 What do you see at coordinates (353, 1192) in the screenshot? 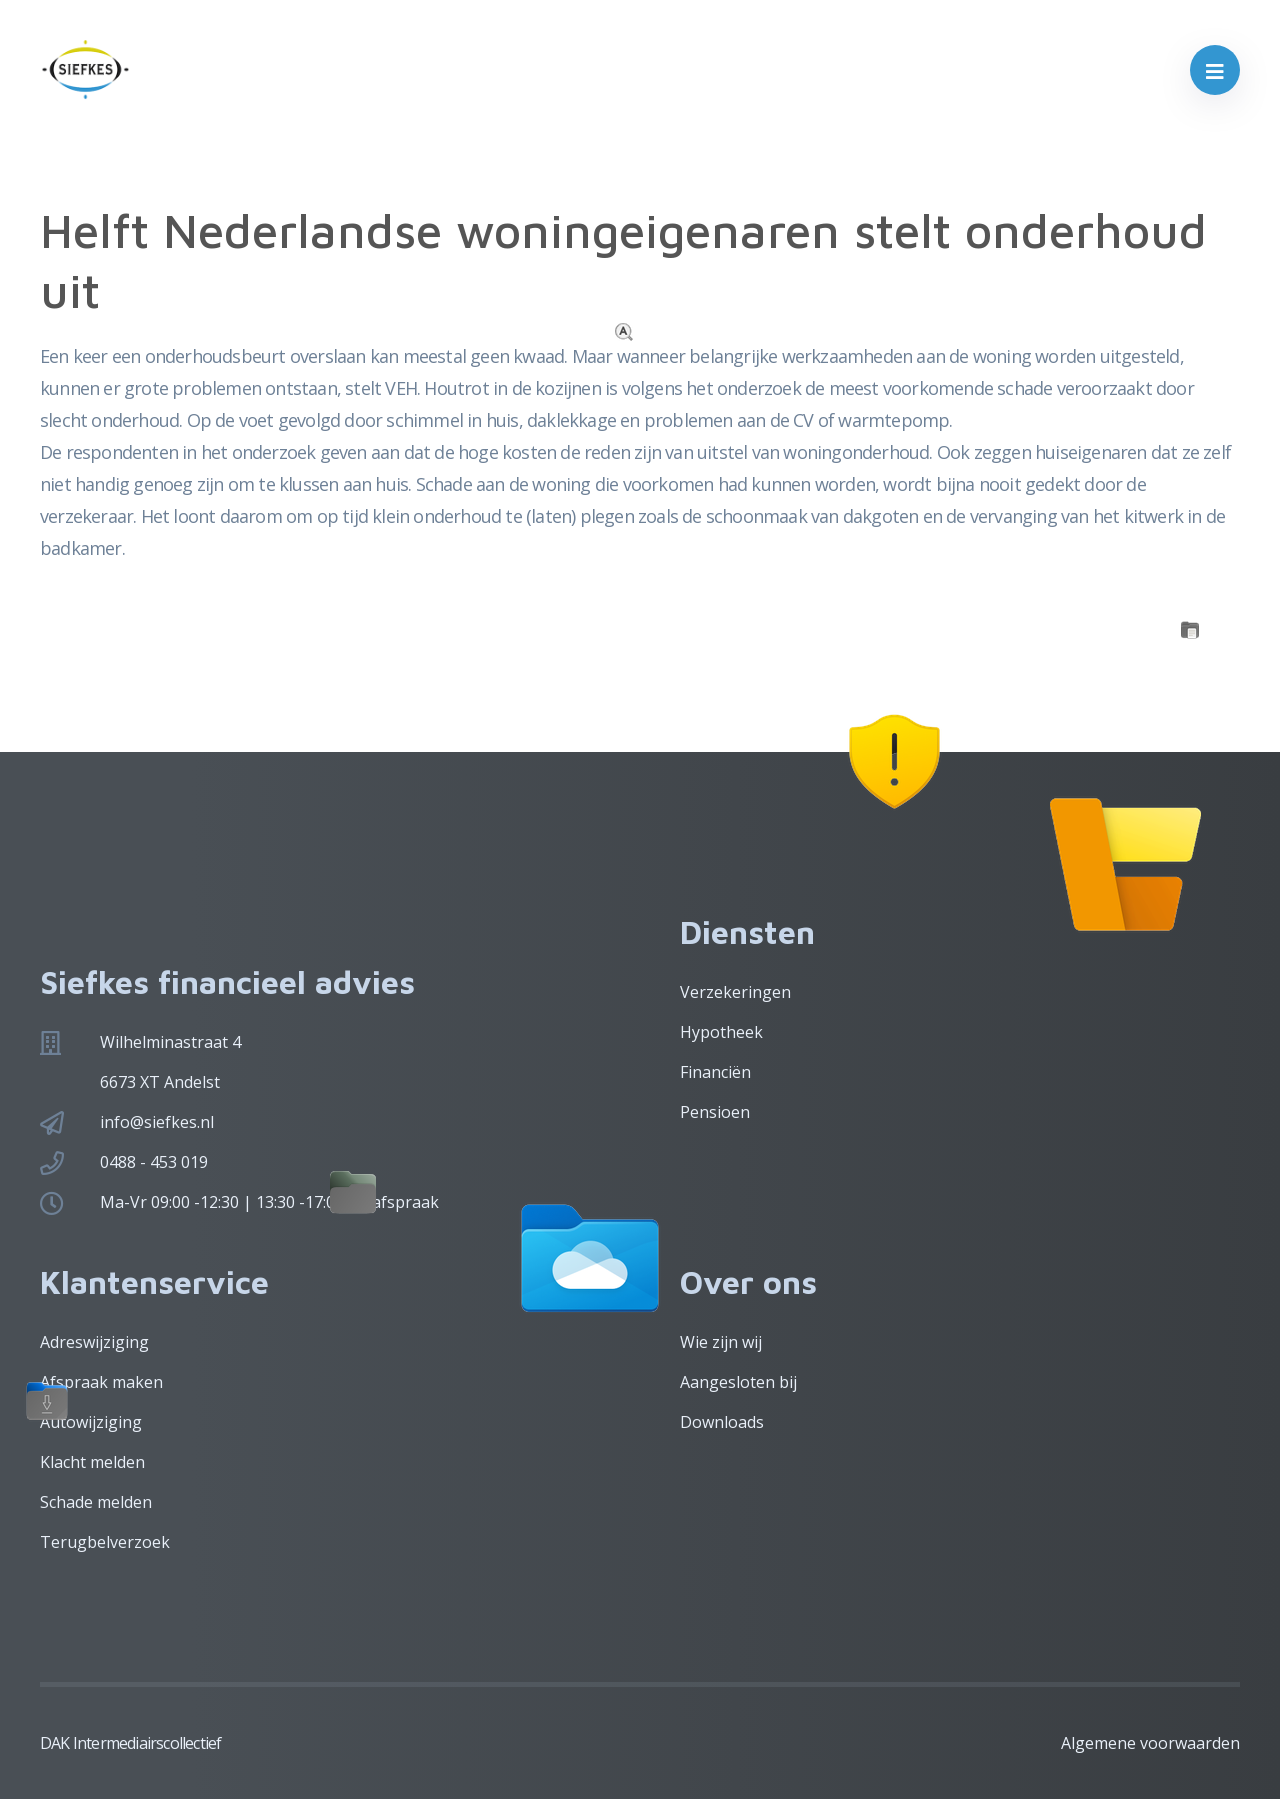
I see `an open folder ready to display its contents` at bounding box center [353, 1192].